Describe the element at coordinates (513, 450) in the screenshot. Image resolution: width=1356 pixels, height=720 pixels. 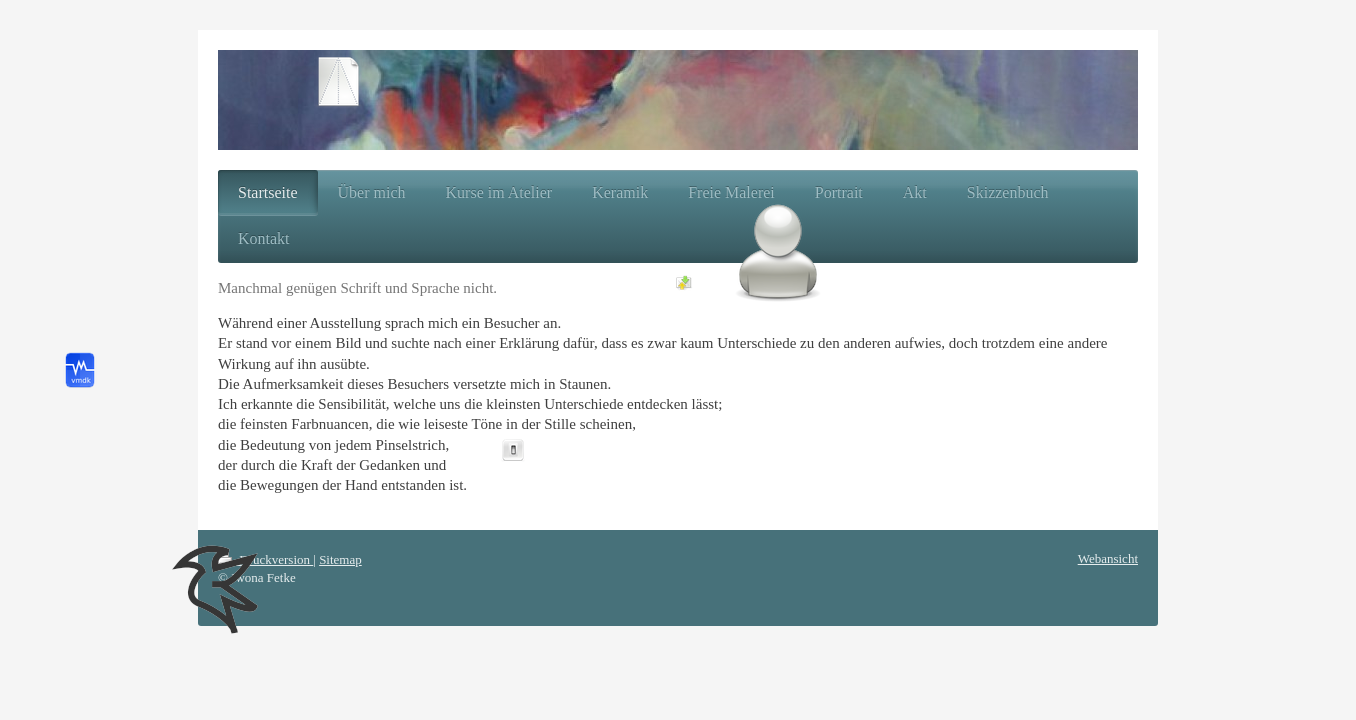
I see `shut down or power off the system` at that location.